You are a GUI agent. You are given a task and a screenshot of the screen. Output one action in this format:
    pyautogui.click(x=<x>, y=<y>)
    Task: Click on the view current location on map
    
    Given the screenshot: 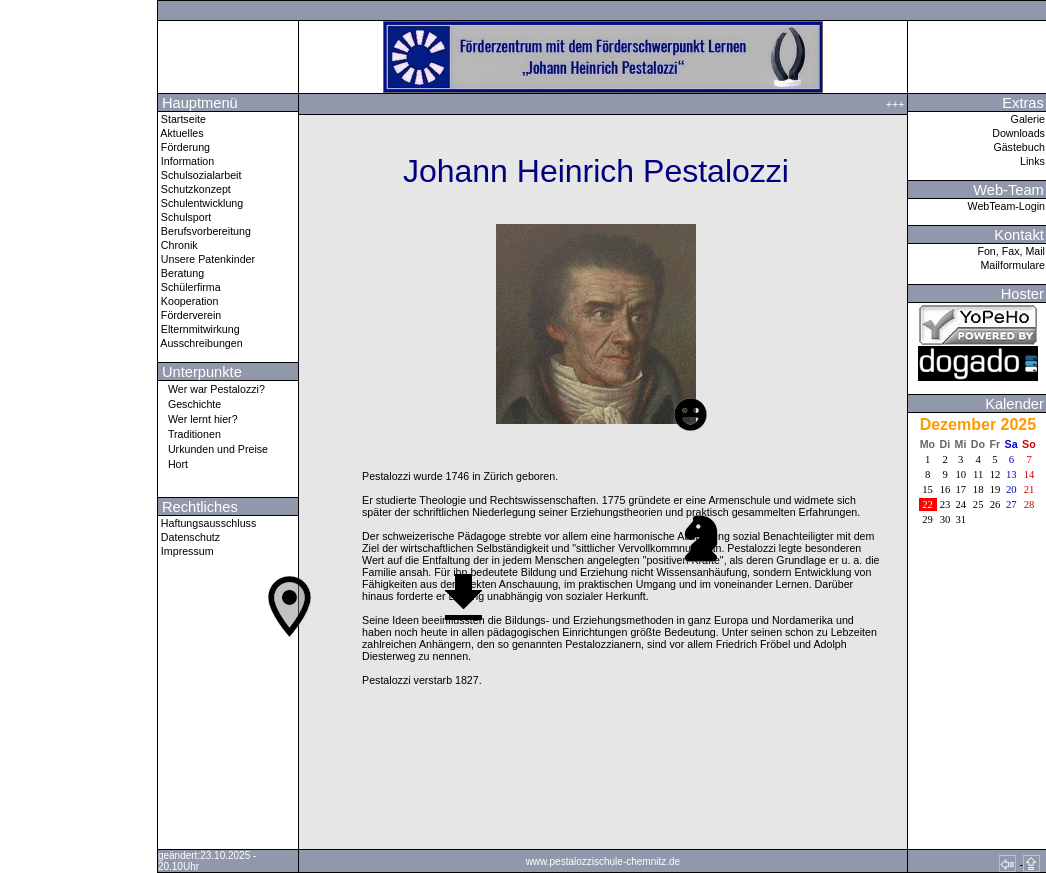 What is the action you would take?
    pyautogui.click(x=289, y=606)
    